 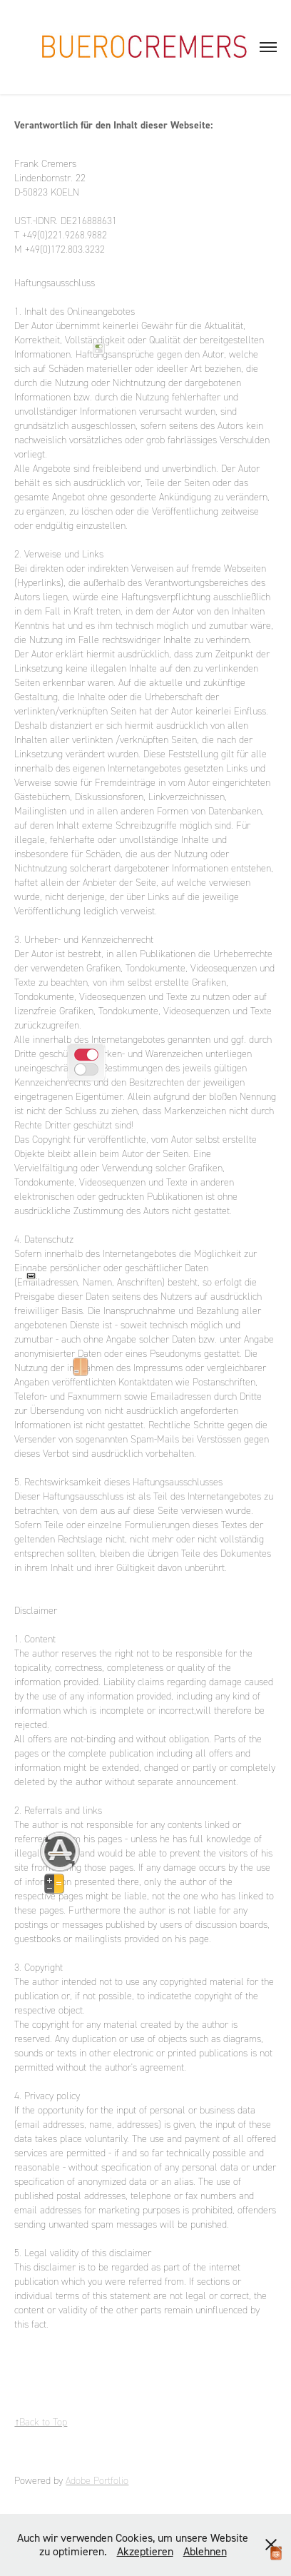 I want to click on open unity tweak tool settings, so click(x=98, y=348).